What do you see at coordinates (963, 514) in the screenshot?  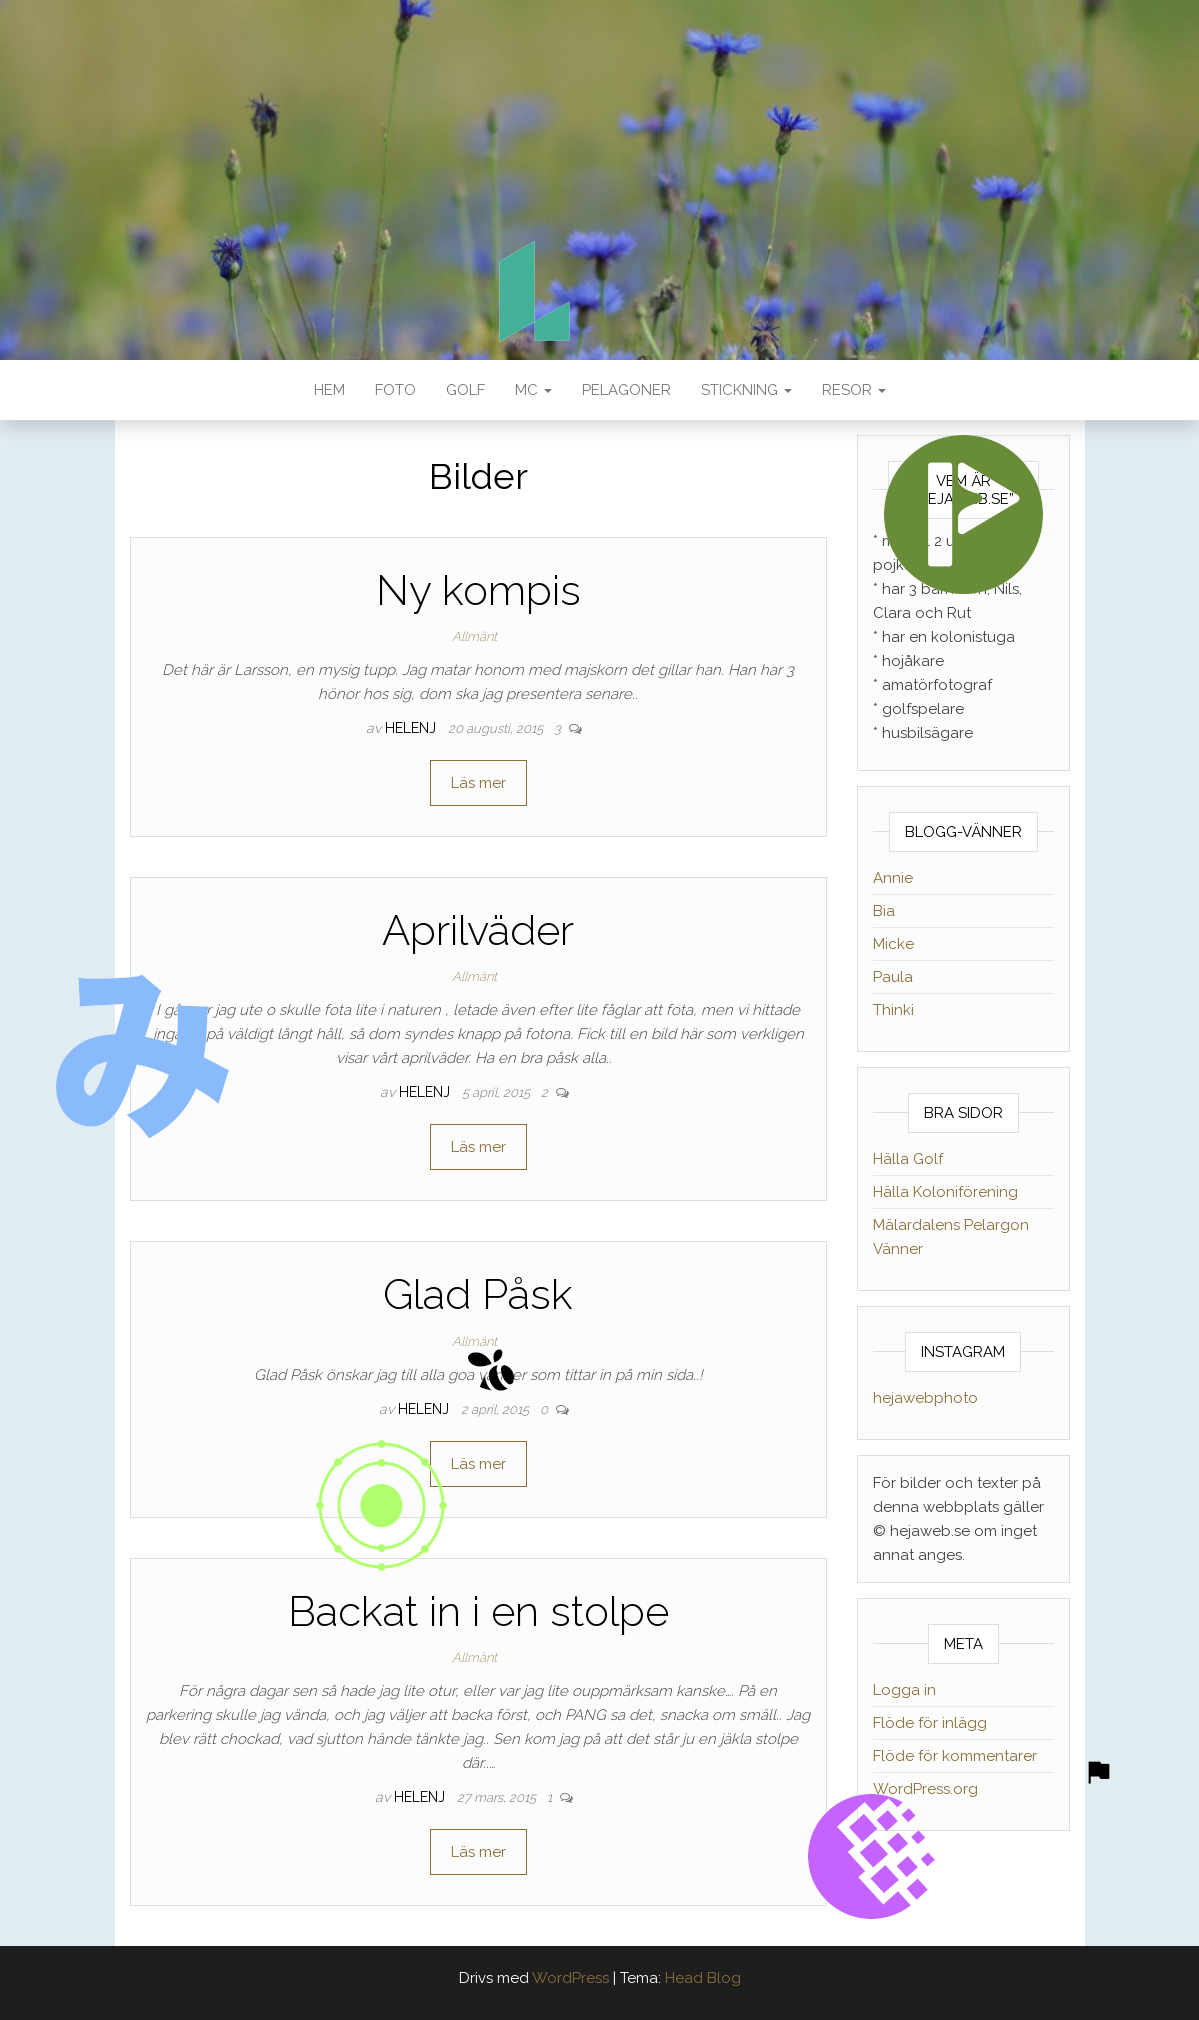 I see `open picarto.tv streaming platform` at bounding box center [963, 514].